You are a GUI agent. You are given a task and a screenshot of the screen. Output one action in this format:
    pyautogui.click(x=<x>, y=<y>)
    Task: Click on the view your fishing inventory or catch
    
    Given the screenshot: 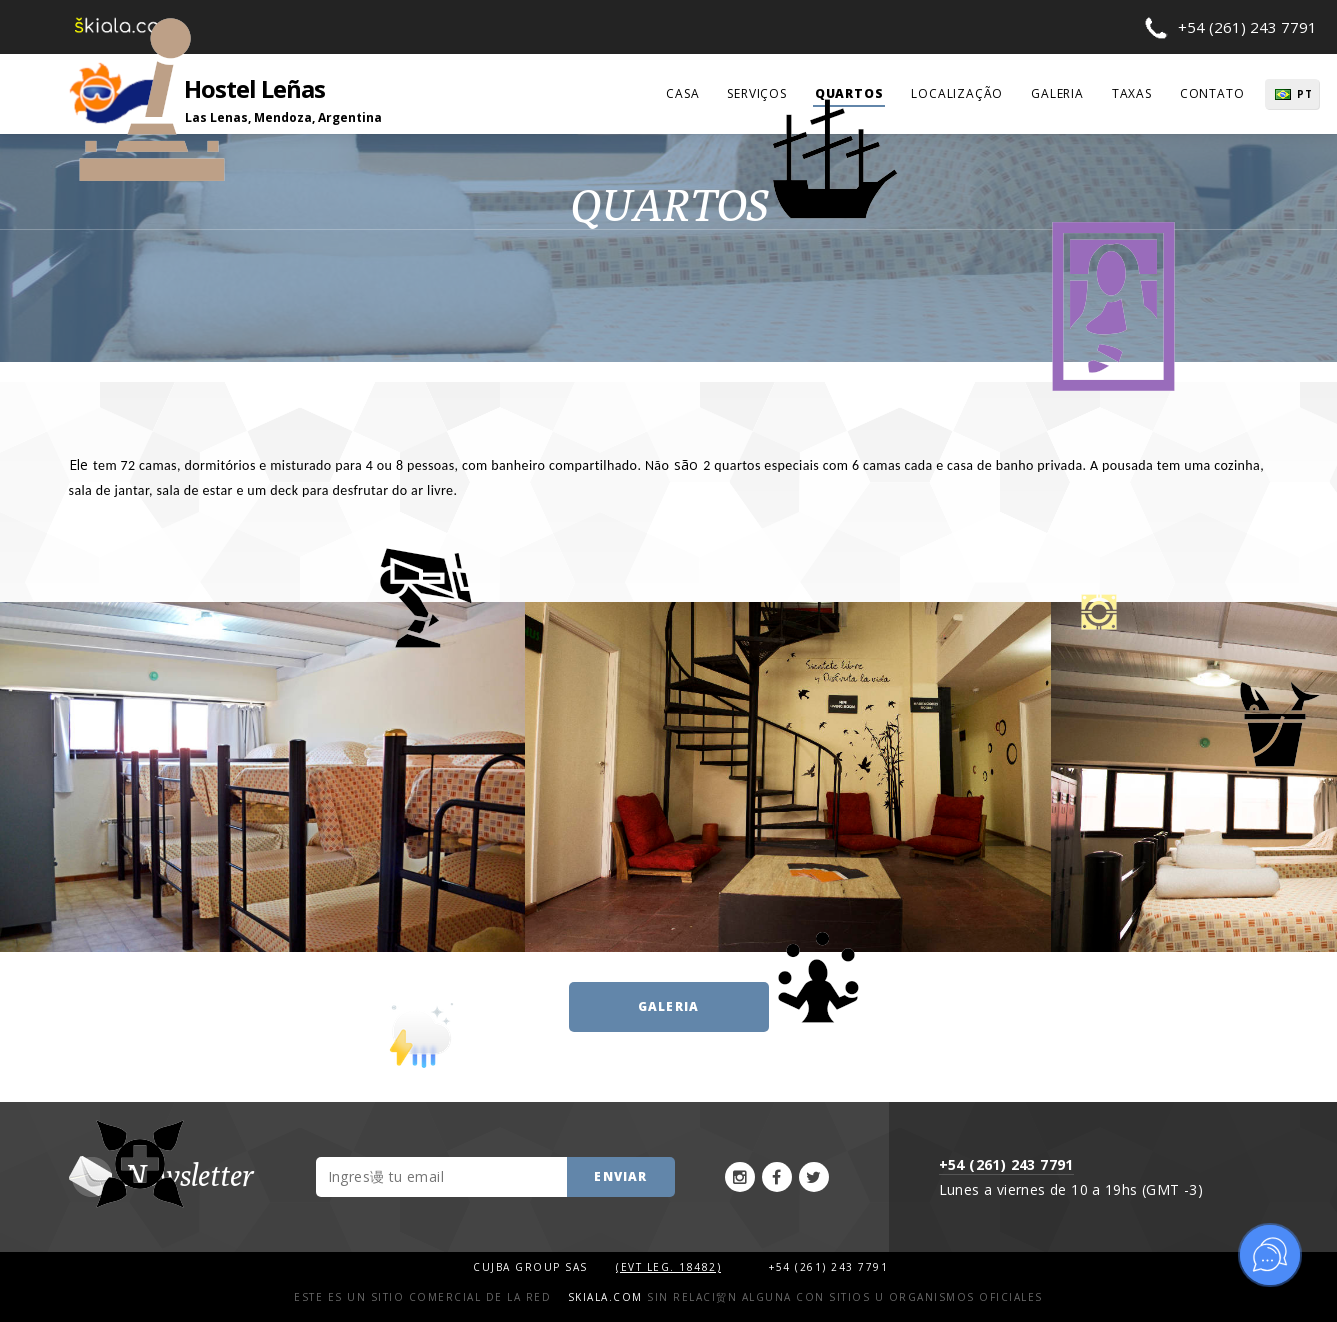 What is the action you would take?
    pyautogui.click(x=1275, y=724)
    